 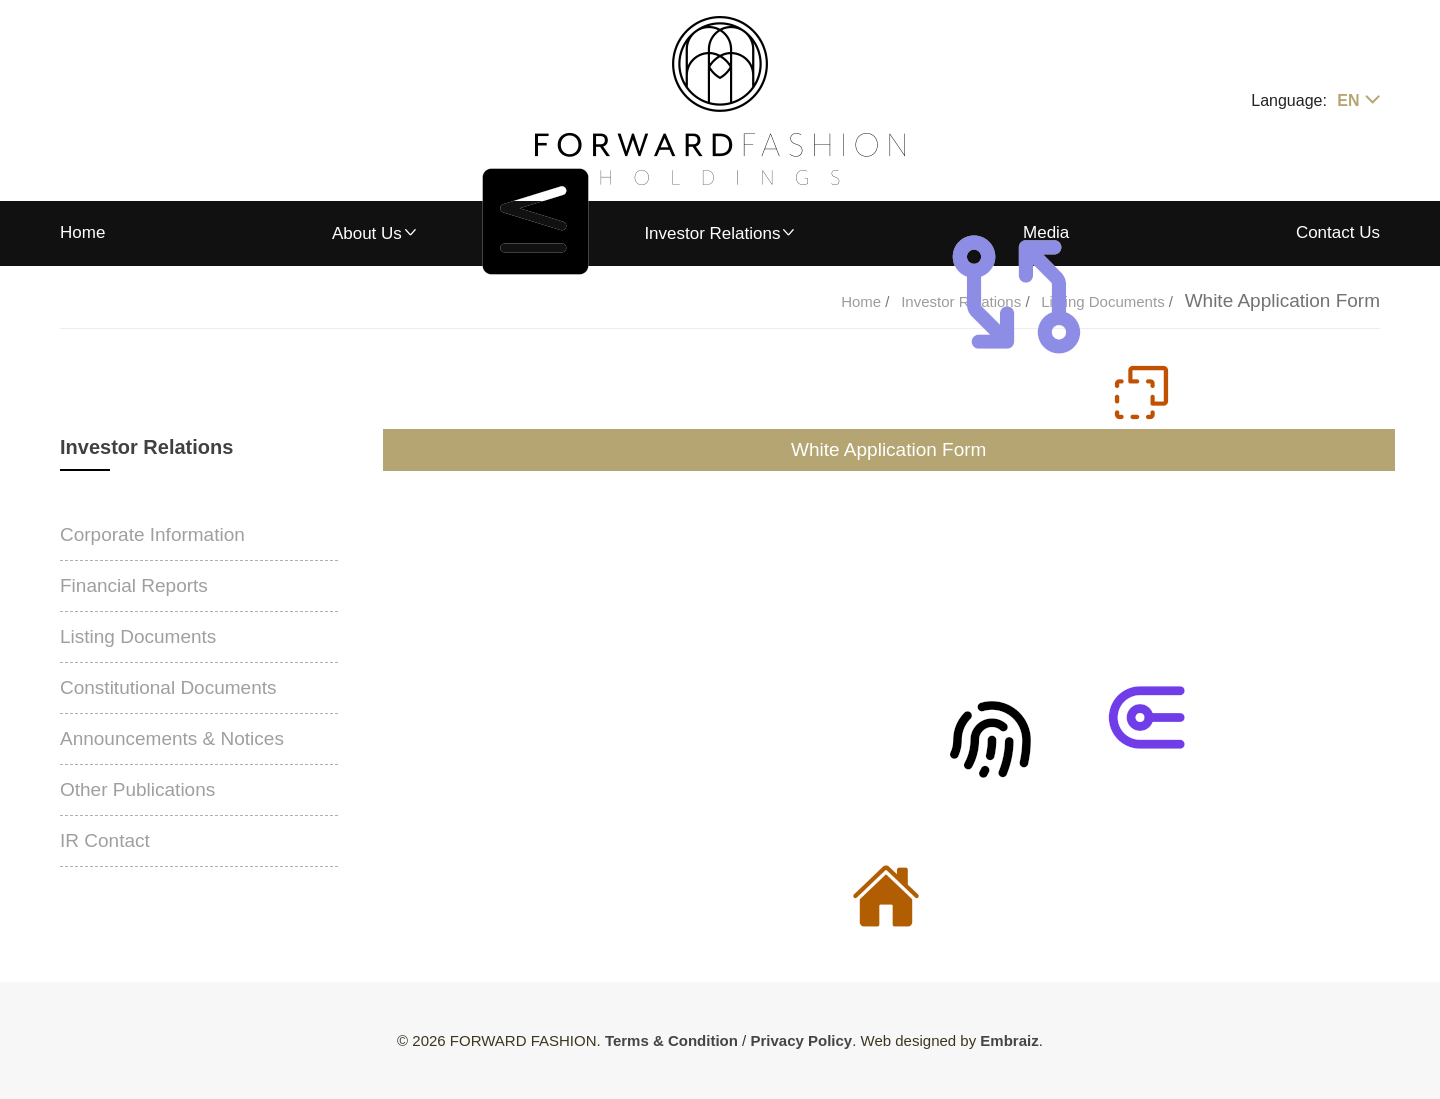 I want to click on indicates a rounded line cap style option, so click(x=1144, y=717).